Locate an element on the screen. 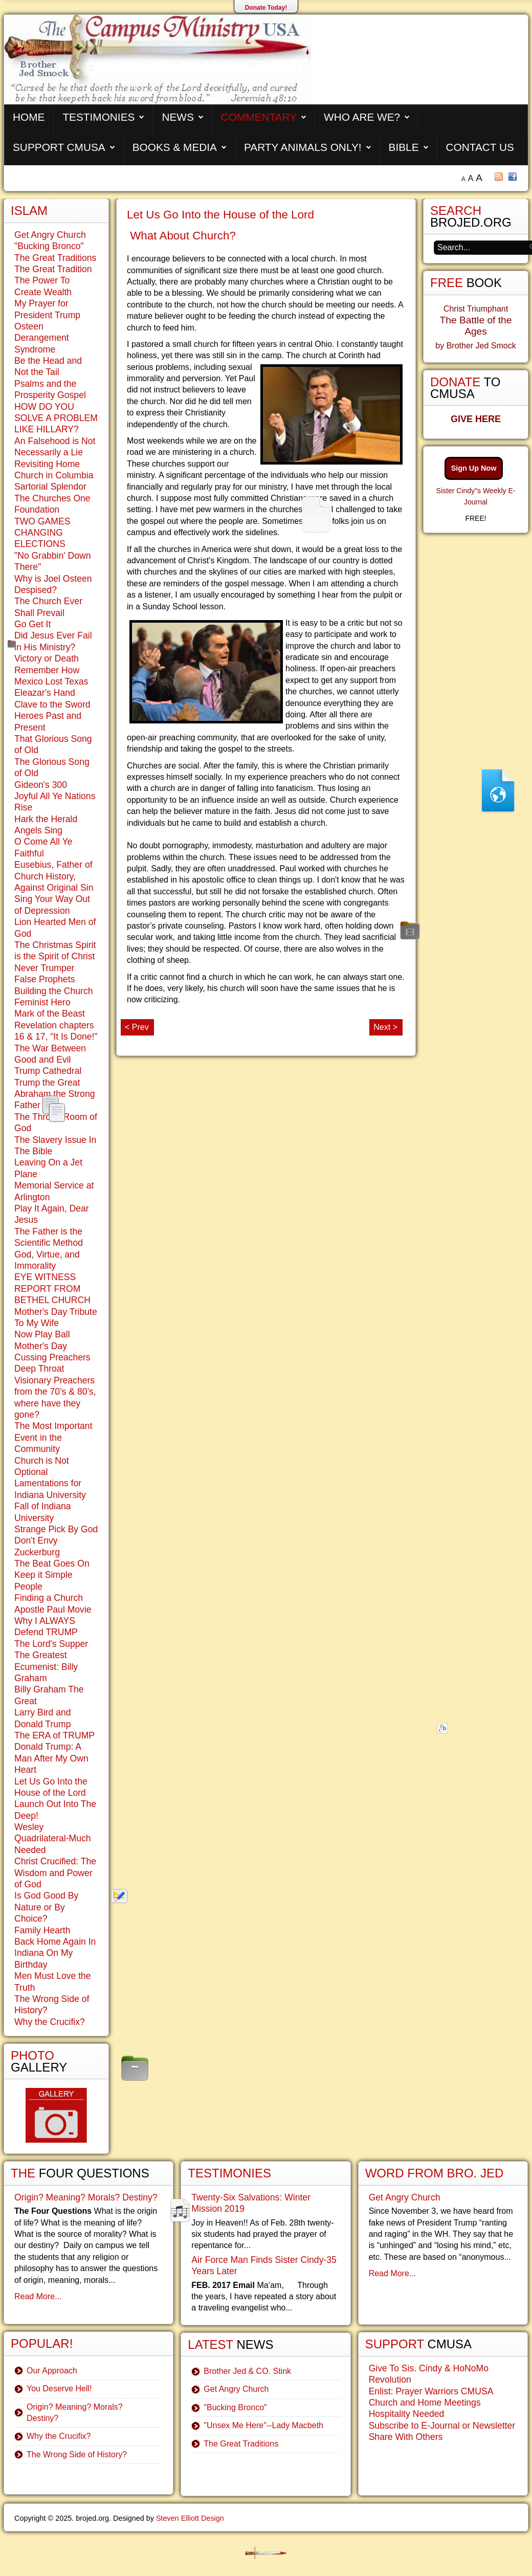 This screenshot has width=532, height=2576. open the file manager application is located at coordinates (135, 2068).